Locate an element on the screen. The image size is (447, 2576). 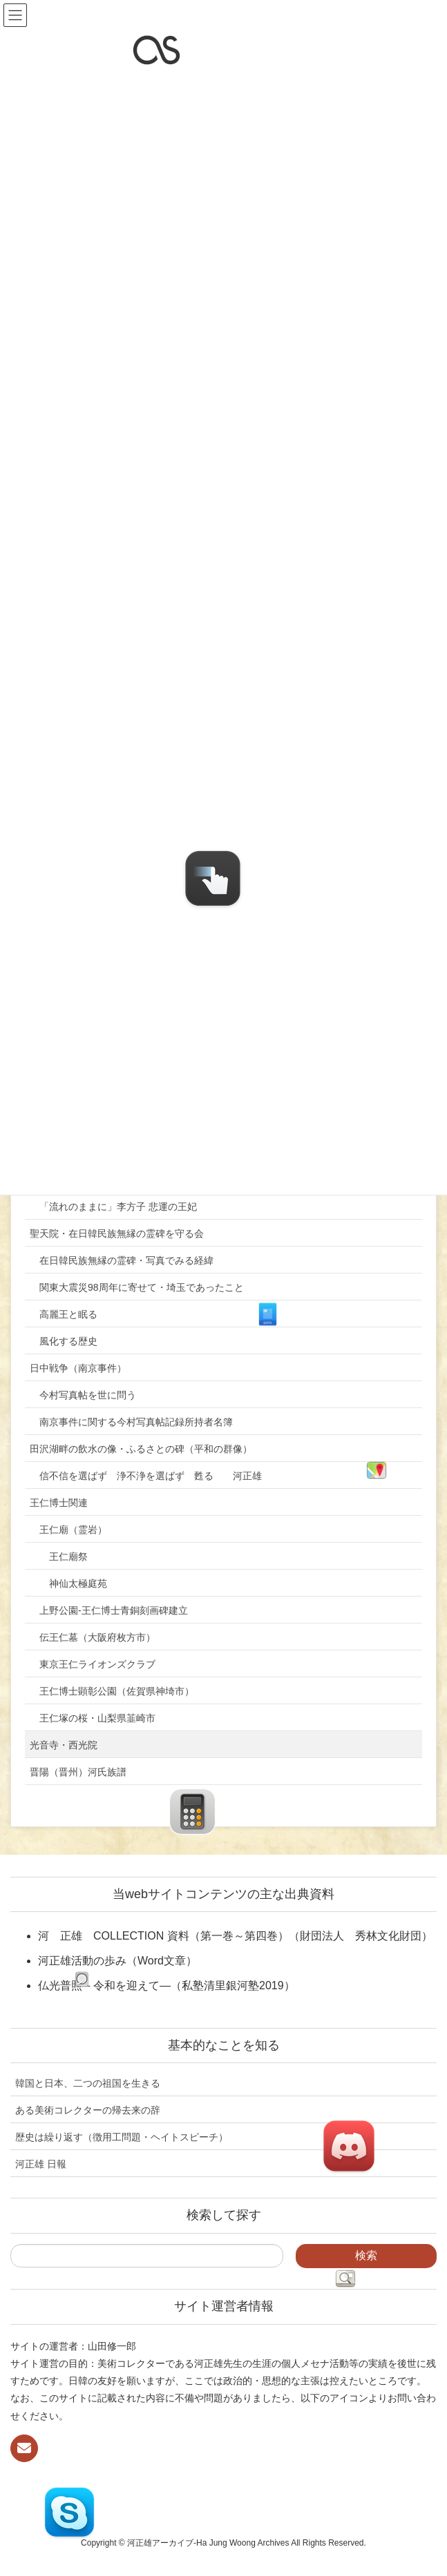
a microsoft word template file (.dotx) is located at coordinates (267, 1314).